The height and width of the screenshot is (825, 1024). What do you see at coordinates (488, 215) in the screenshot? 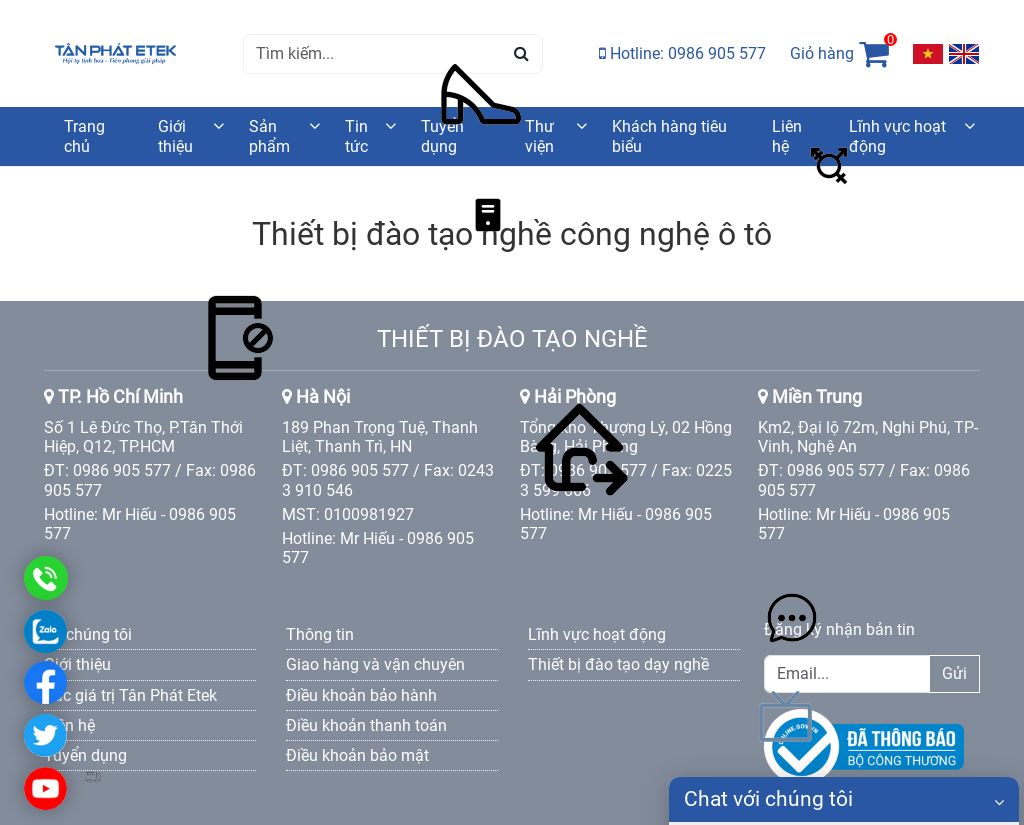
I see `access server or desktop computer settings` at bounding box center [488, 215].